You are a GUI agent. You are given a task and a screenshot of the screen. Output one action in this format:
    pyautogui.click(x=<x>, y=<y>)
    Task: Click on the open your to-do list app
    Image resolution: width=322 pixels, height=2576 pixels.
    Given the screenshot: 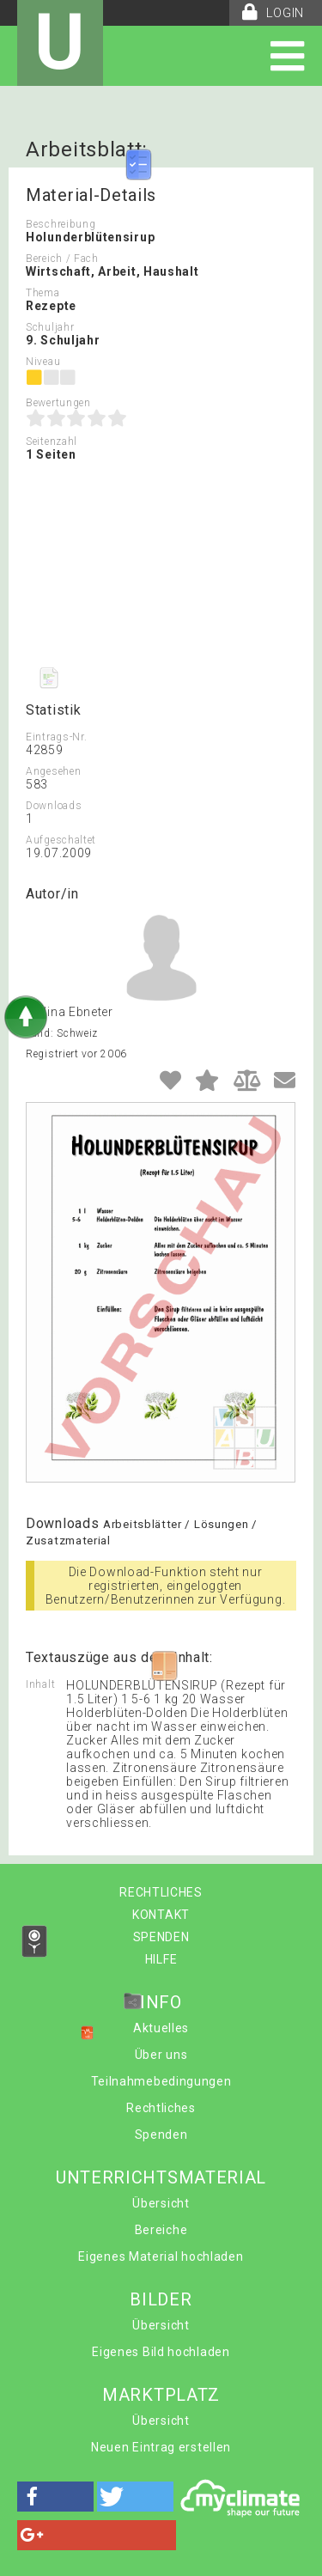 What is the action you would take?
    pyautogui.click(x=138, y=164)
    